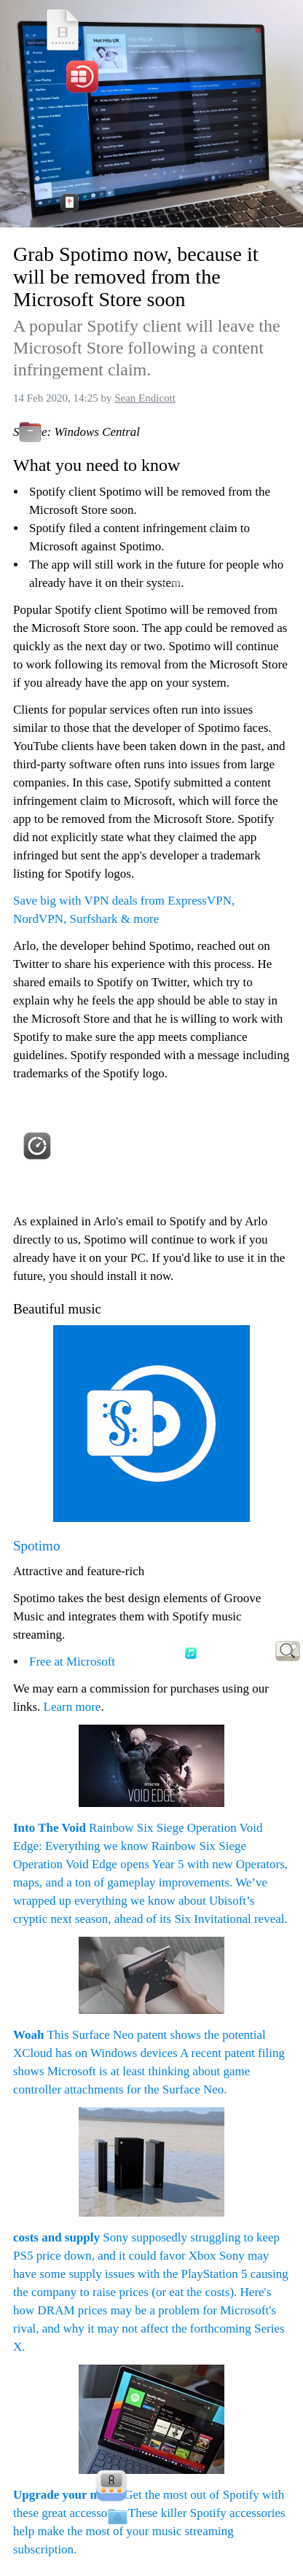 Image resolution: width=303 pixels, height=2576 pixels. I want to click on open the file manager application, so click(30, 432).